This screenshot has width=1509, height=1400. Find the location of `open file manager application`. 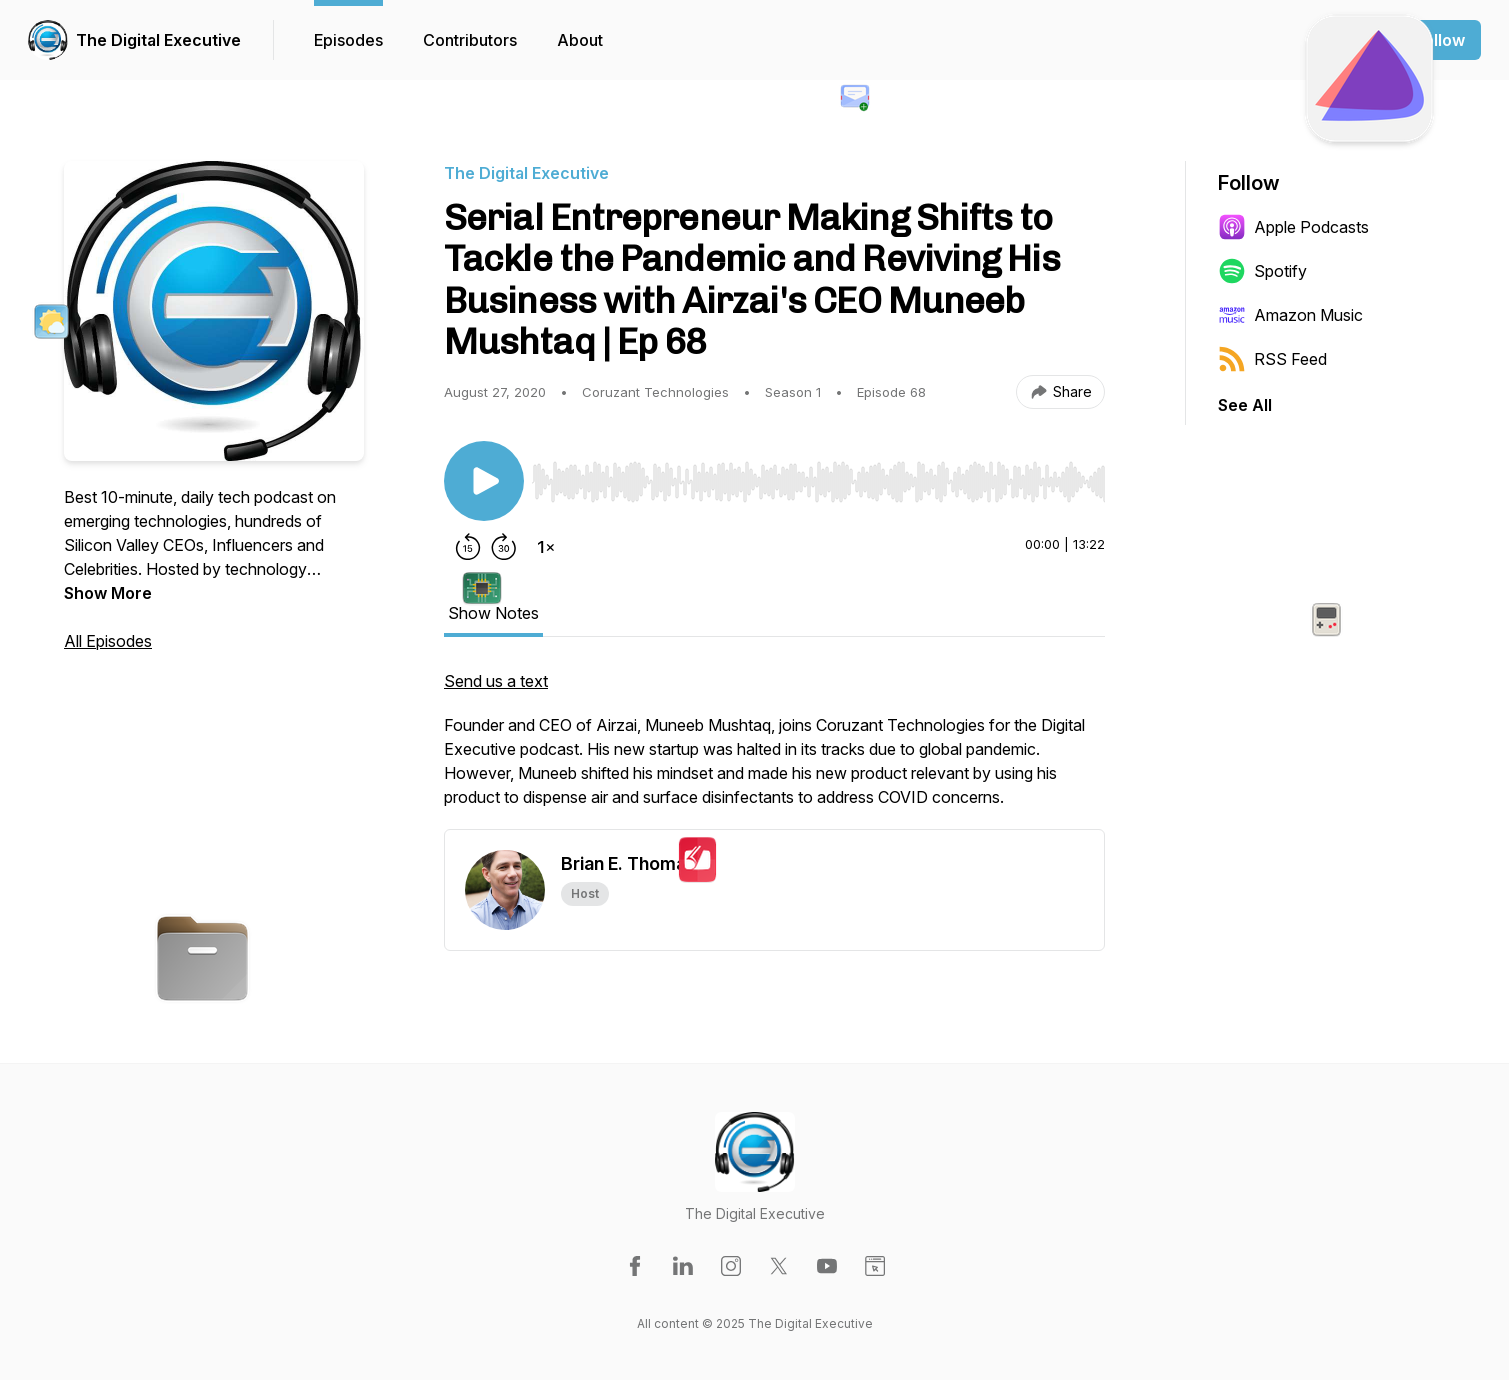

open file manager application is located at coordinates (202, 958).